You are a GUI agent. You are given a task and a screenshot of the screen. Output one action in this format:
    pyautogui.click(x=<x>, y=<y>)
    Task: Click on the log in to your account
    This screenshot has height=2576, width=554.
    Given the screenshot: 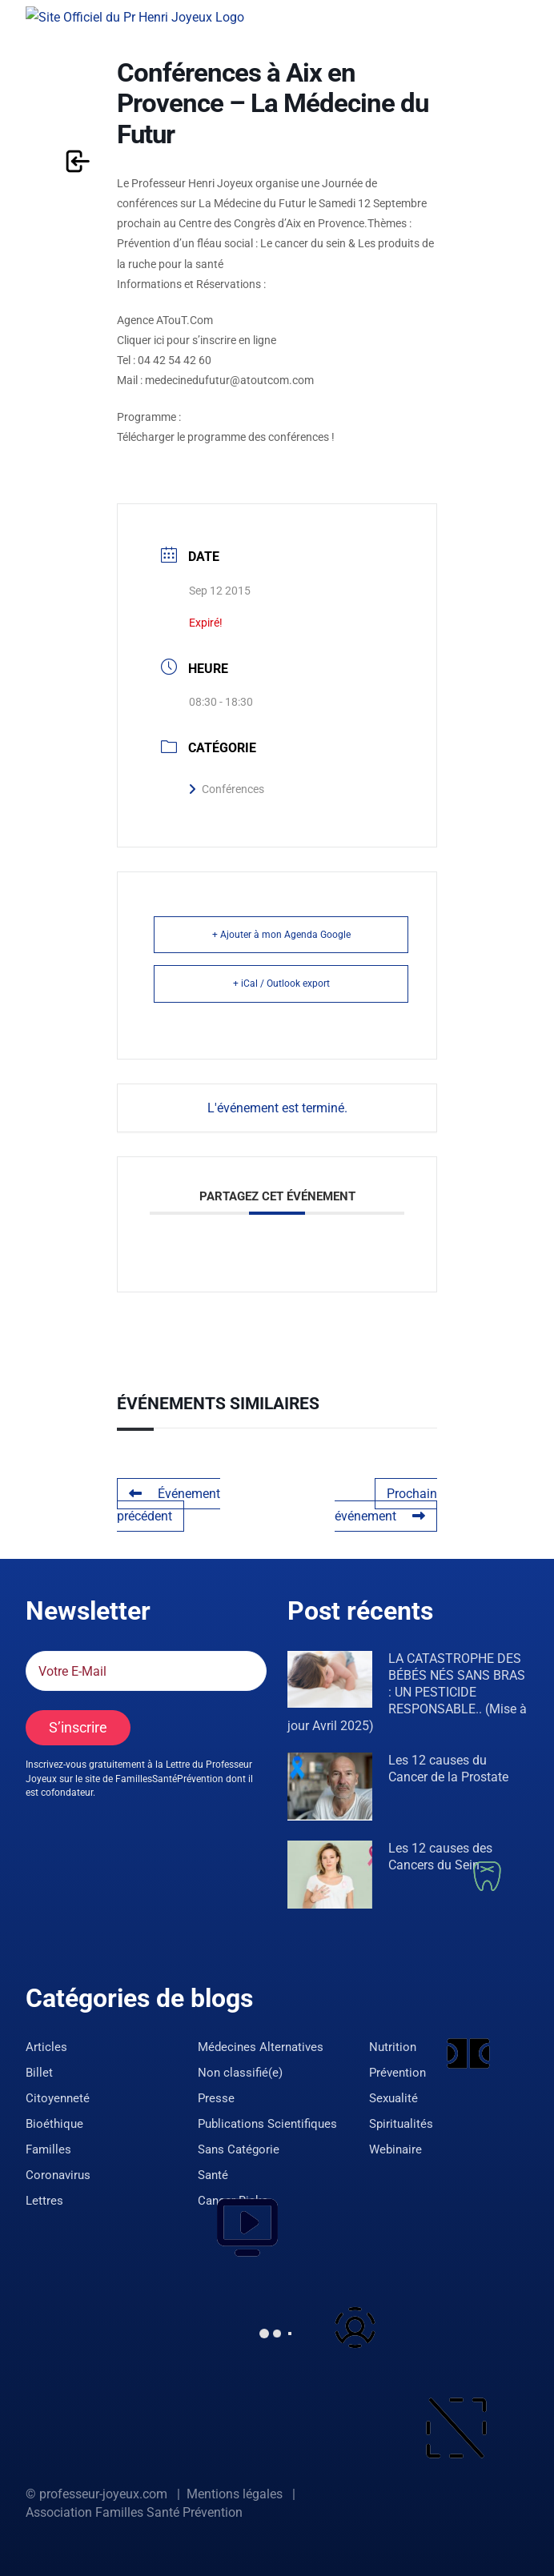 What is the action you would take?
    pyautogui.click(x=77, y=161)
    